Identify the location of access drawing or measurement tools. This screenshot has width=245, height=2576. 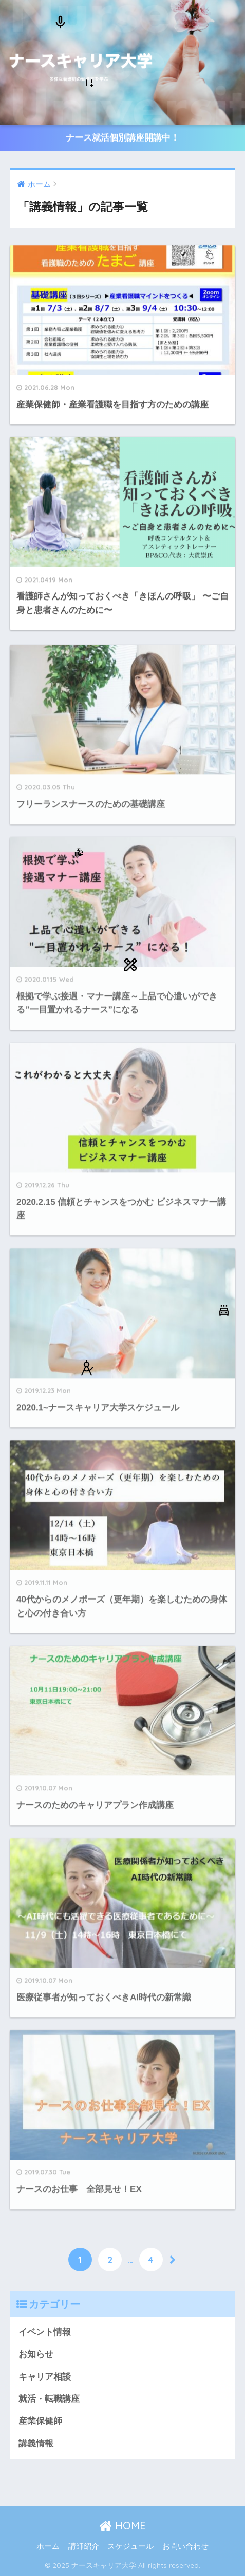
(86, 1368).